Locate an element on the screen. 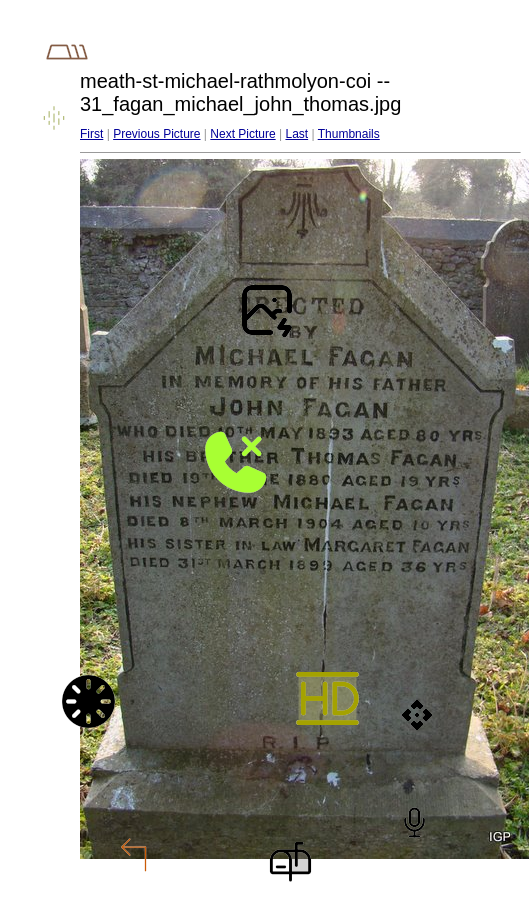 Image resolution: width=529 pixels, height=907 pixels. open google podcasts is located at coordinates (54, 118).